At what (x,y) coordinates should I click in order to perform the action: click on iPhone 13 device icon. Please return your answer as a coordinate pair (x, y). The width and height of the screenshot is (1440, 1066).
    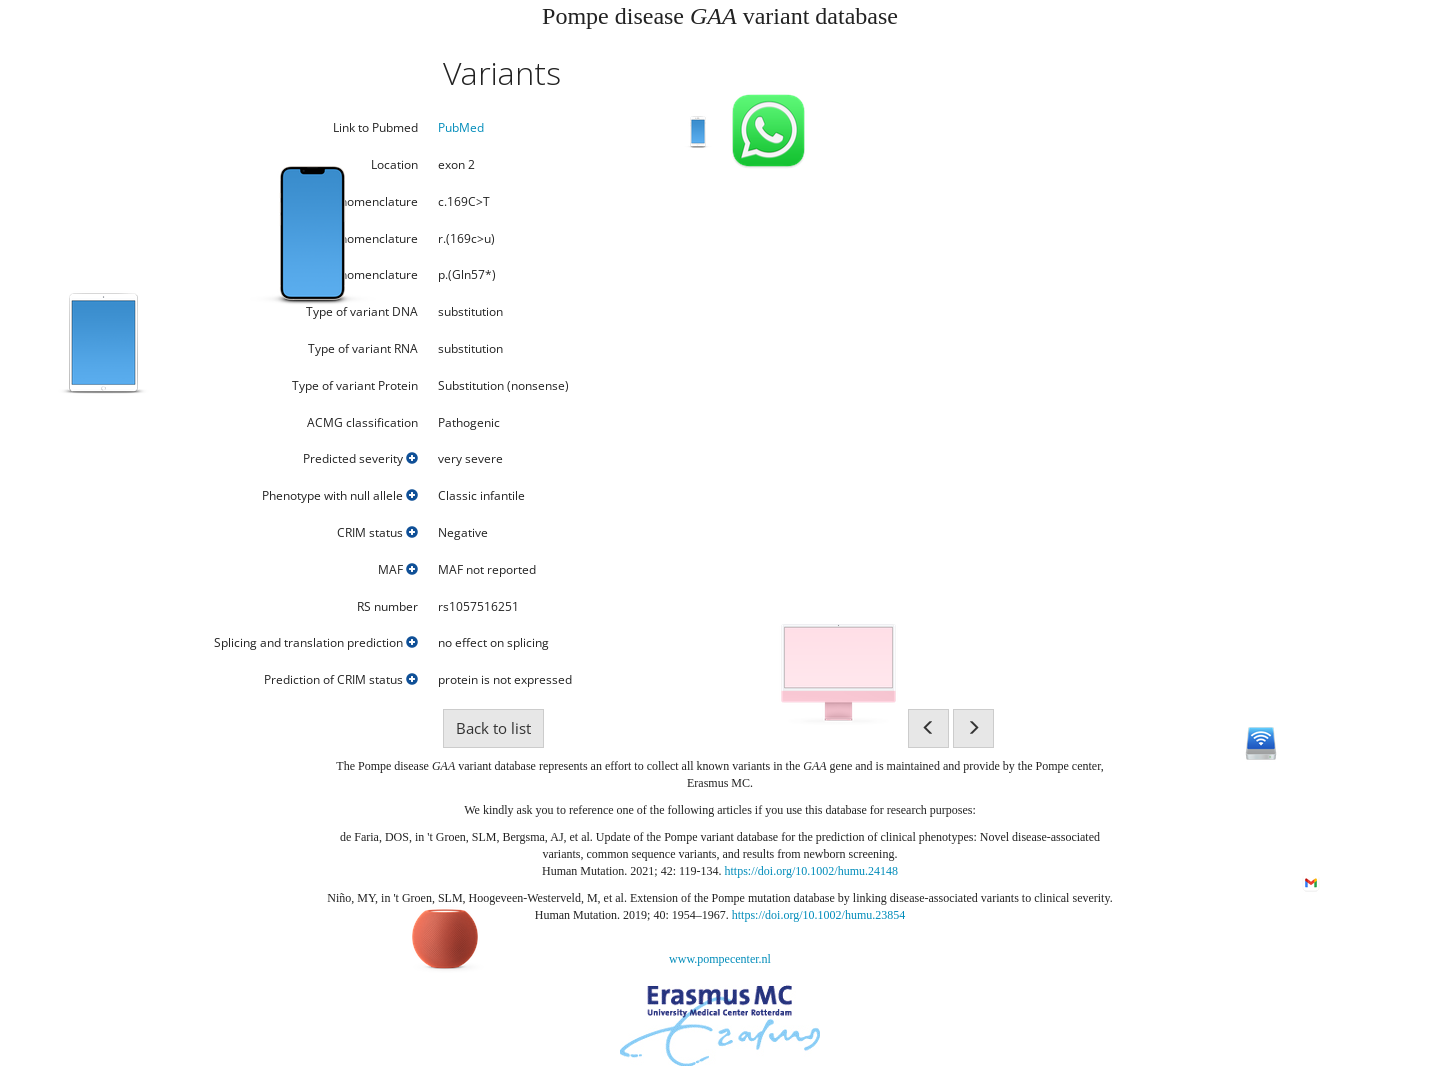
    Looking at the image, I should click on (312, 235).